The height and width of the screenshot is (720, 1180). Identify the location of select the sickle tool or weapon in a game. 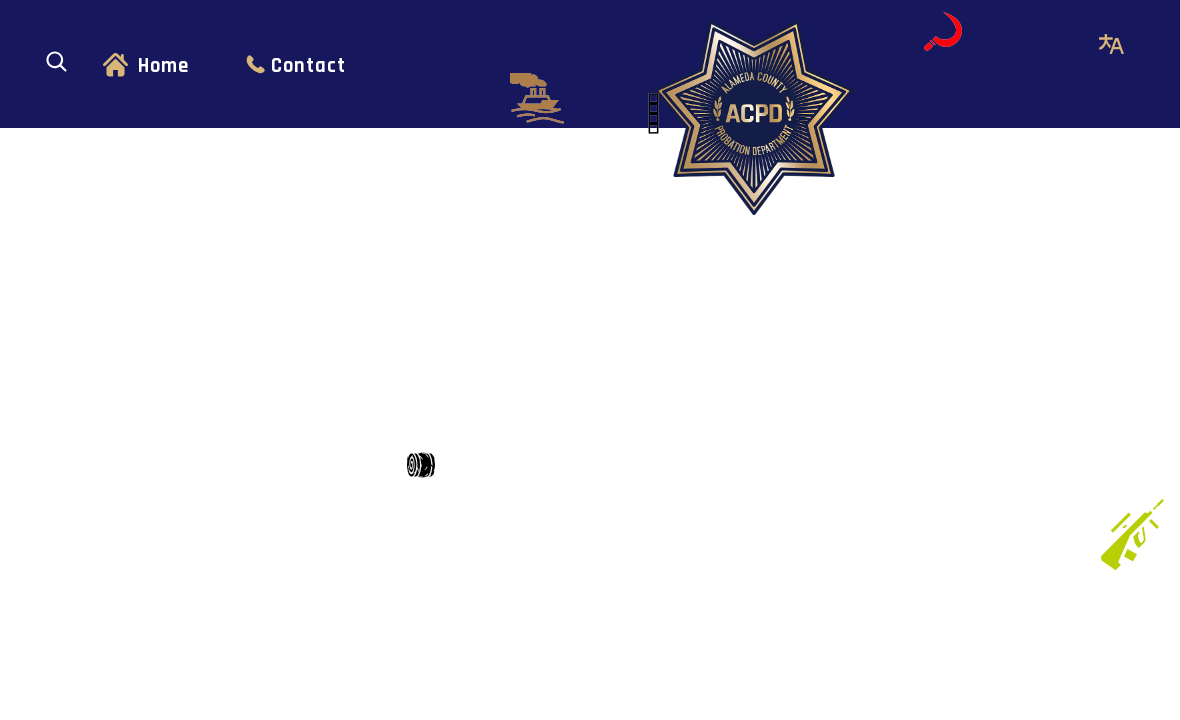
(943, 31).